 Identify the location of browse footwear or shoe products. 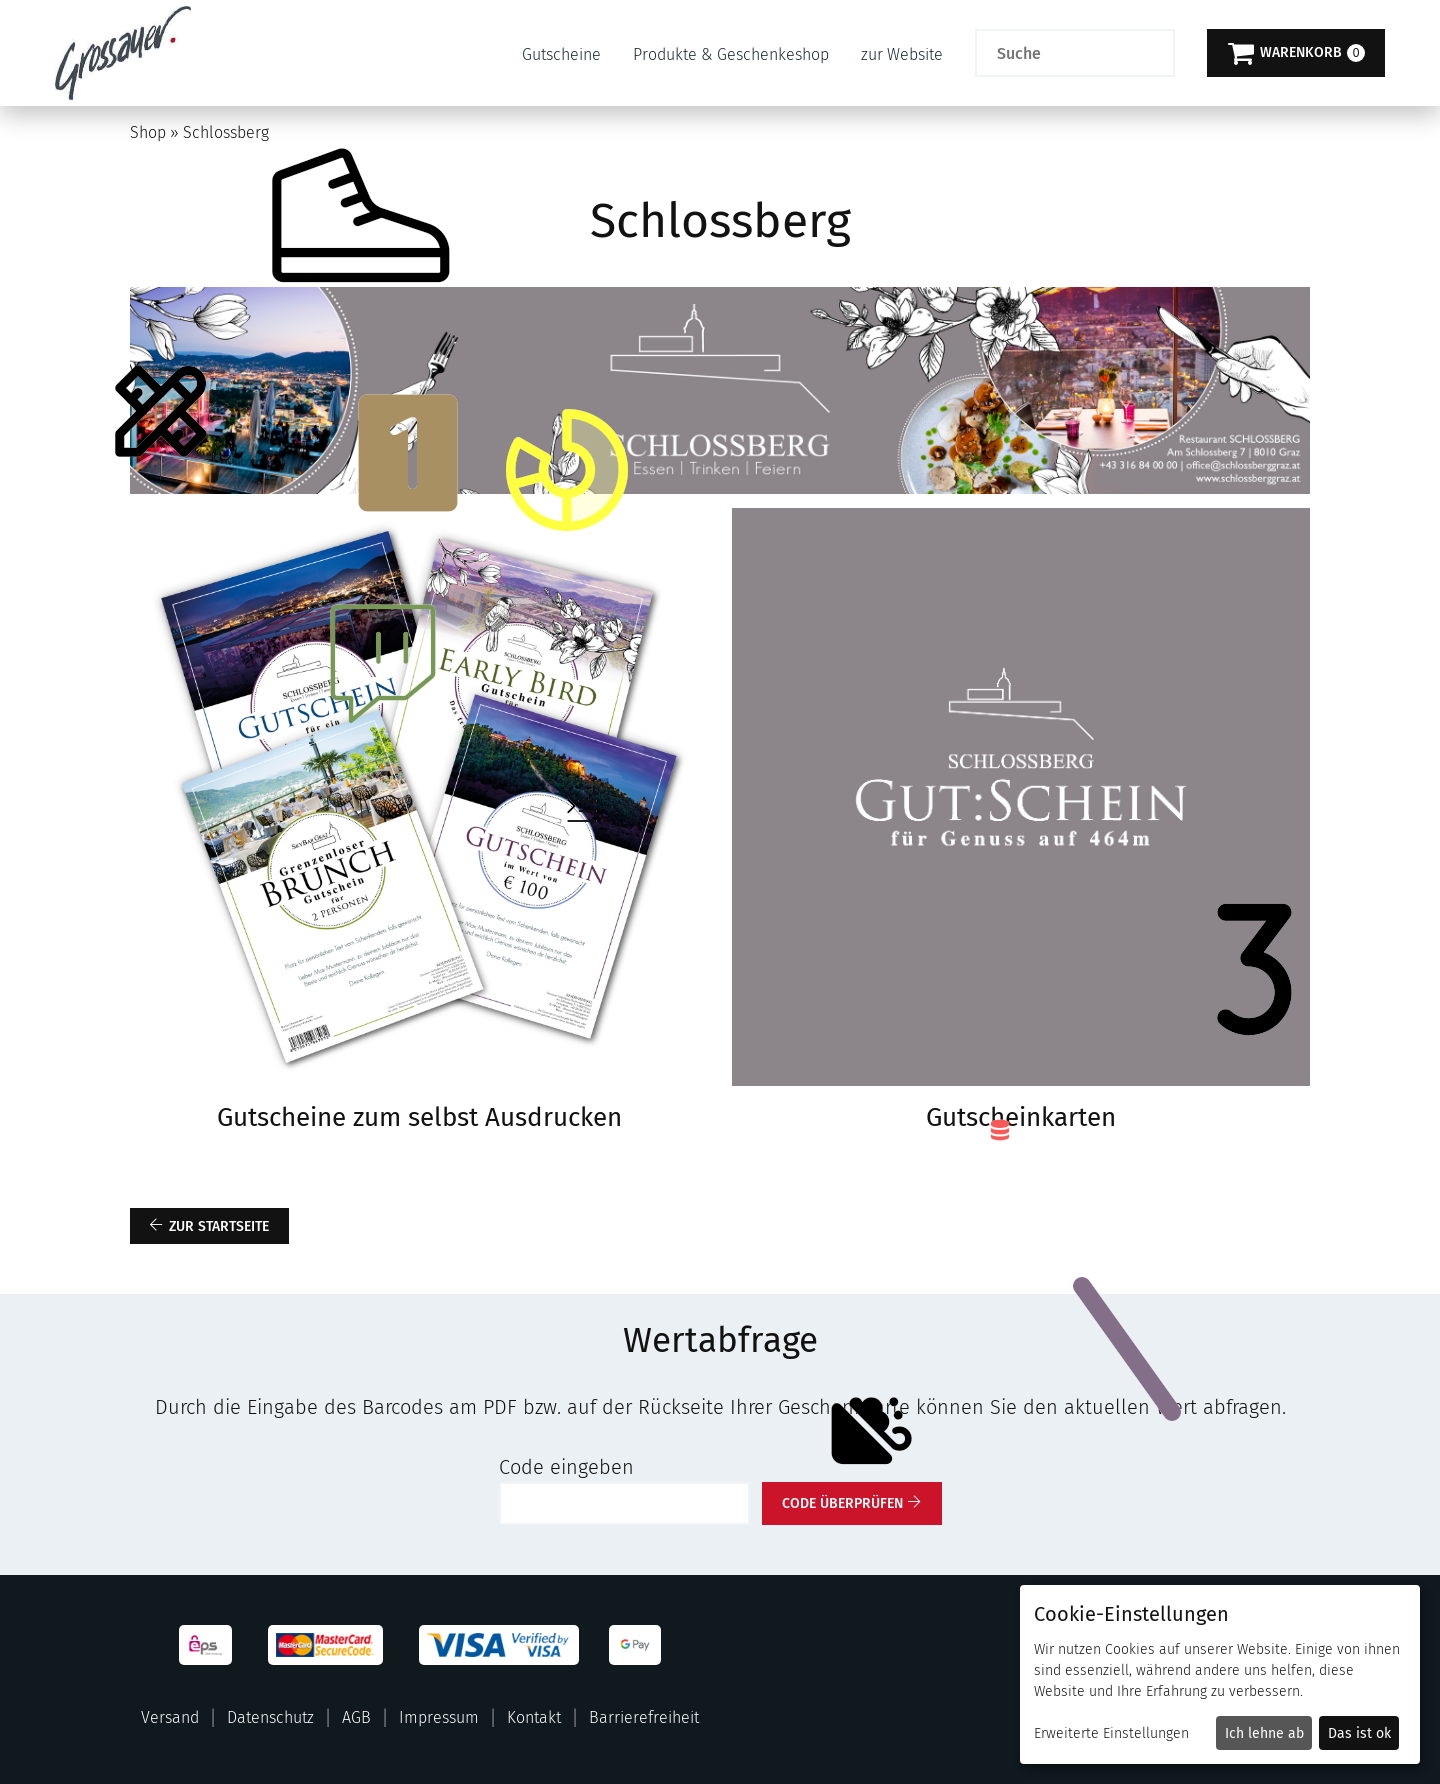
(351, 221).